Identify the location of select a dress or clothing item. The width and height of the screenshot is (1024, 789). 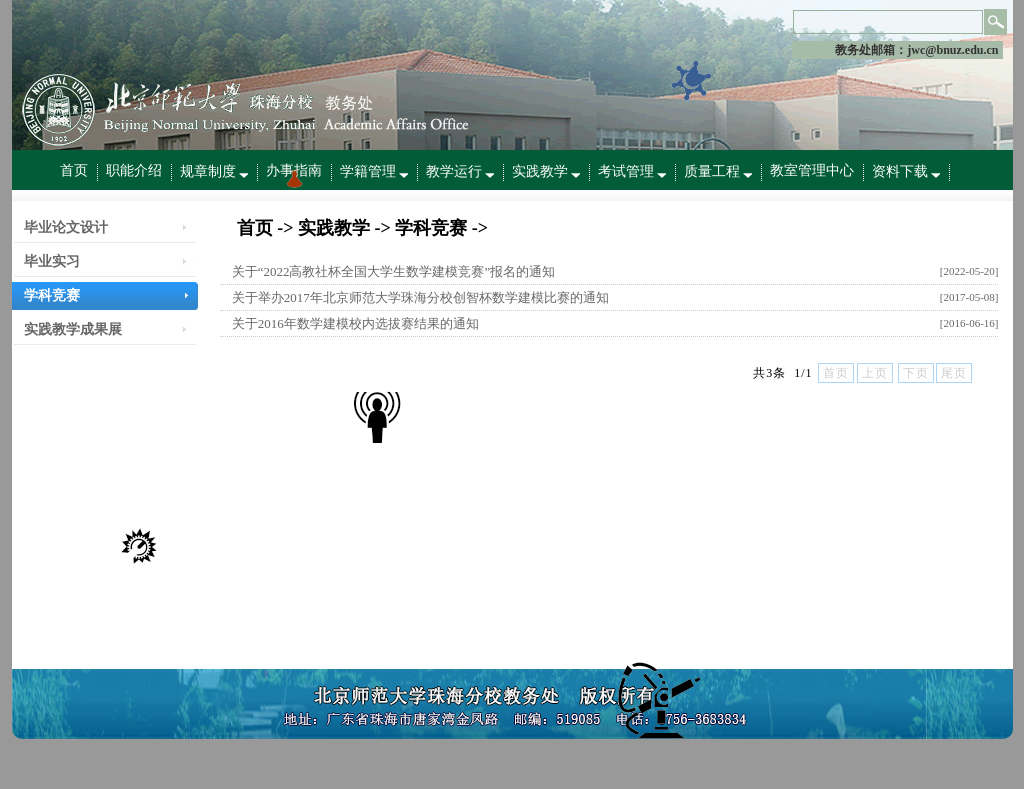
(294, 178).